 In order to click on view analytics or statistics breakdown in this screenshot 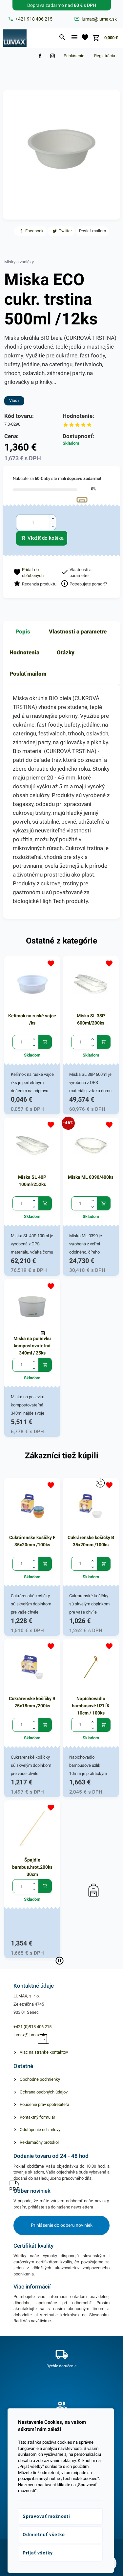, I will do `click(100, 1483)`.